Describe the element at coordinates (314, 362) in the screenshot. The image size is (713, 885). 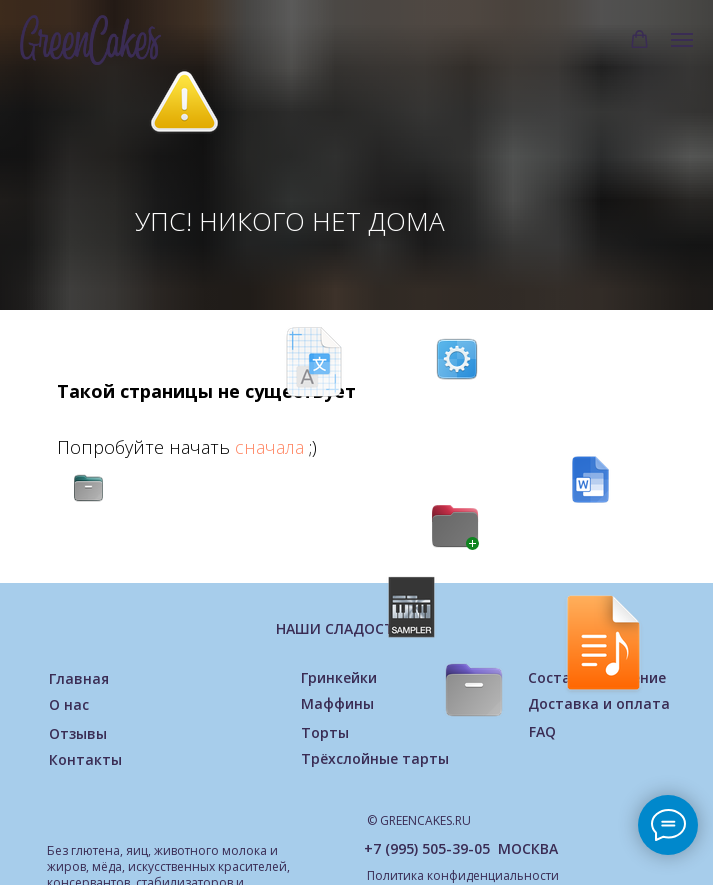
I see `a gettext translation template file (.pot)` at that location.